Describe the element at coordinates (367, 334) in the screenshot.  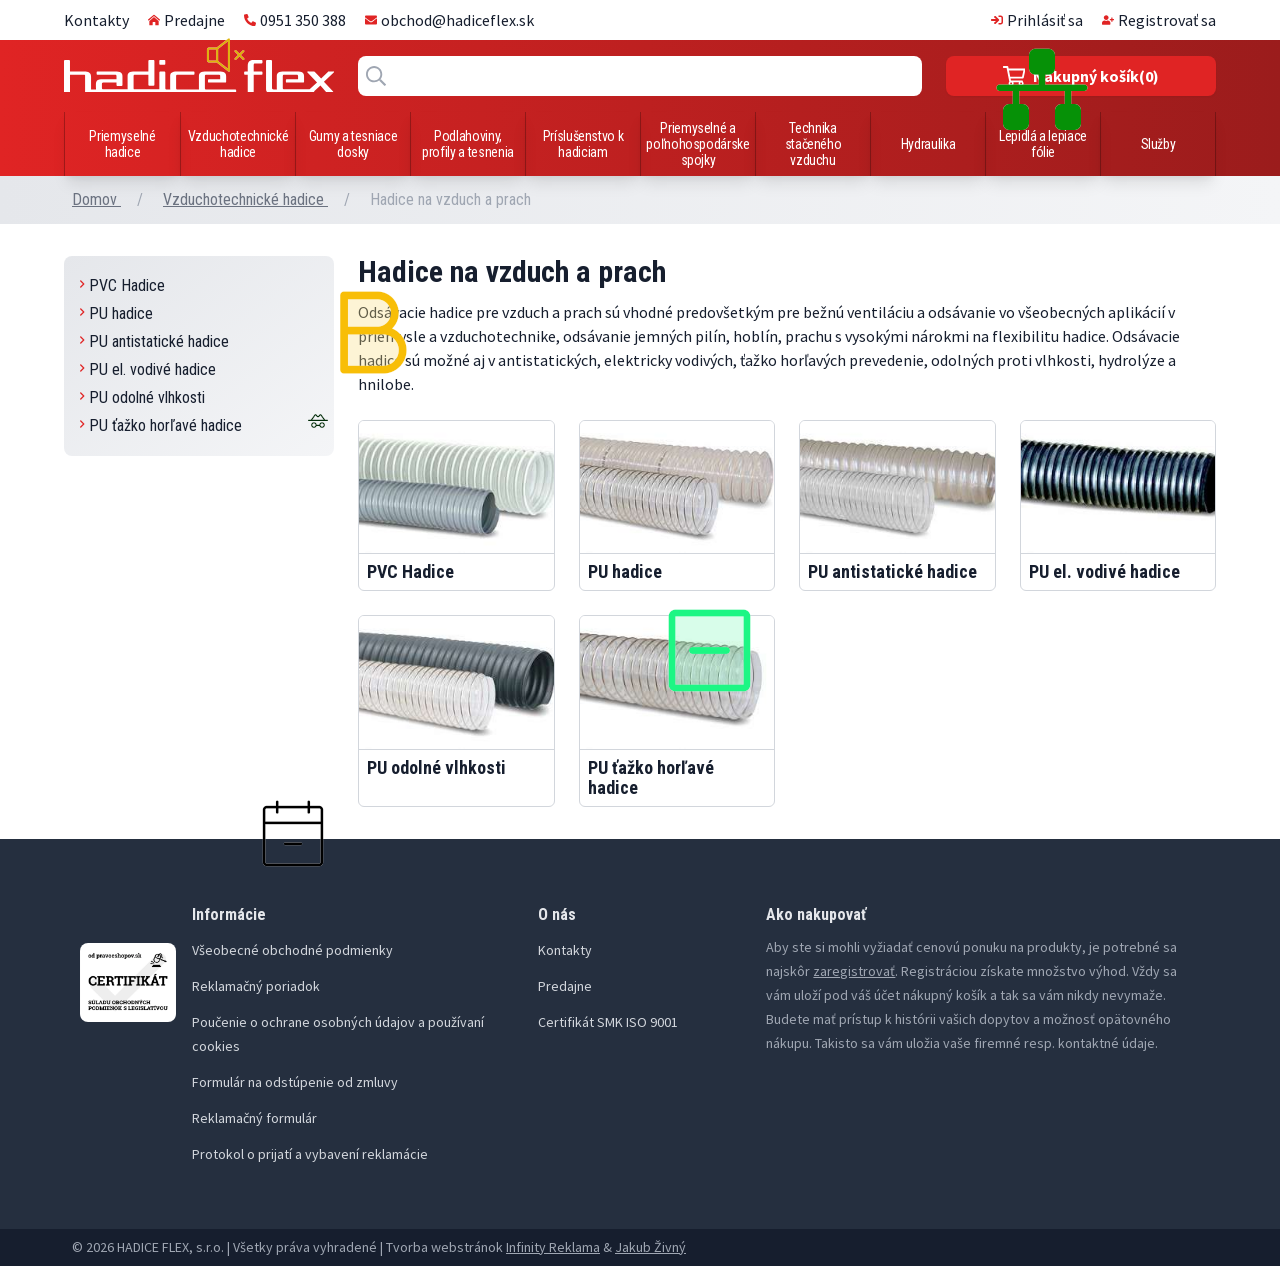
I see `apply bold formatting to selected text` at that location.